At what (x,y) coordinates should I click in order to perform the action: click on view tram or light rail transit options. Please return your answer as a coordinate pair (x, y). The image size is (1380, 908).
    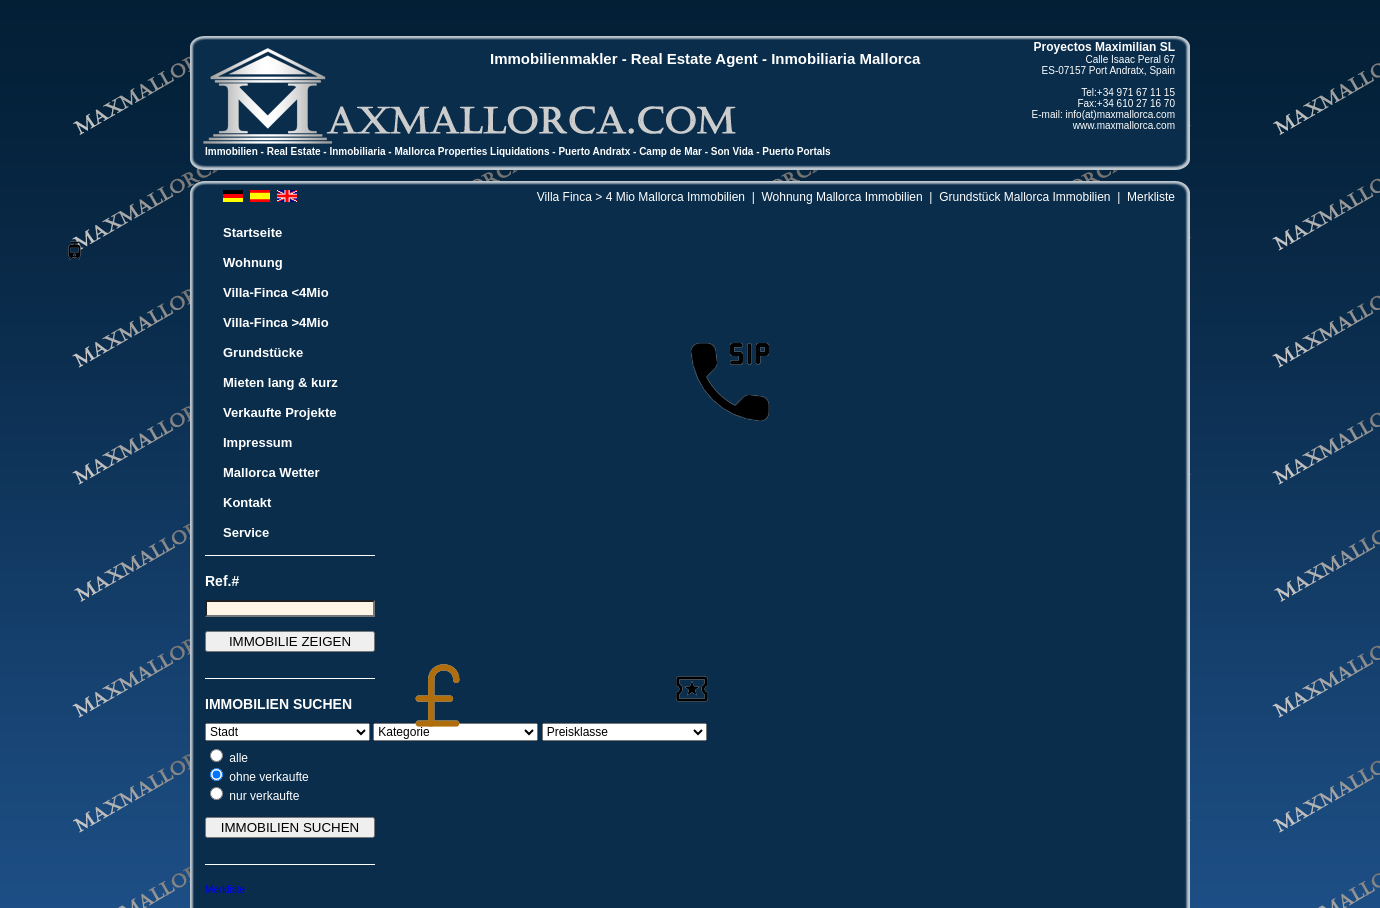
    Looking at the image, I should click on (74, 250).